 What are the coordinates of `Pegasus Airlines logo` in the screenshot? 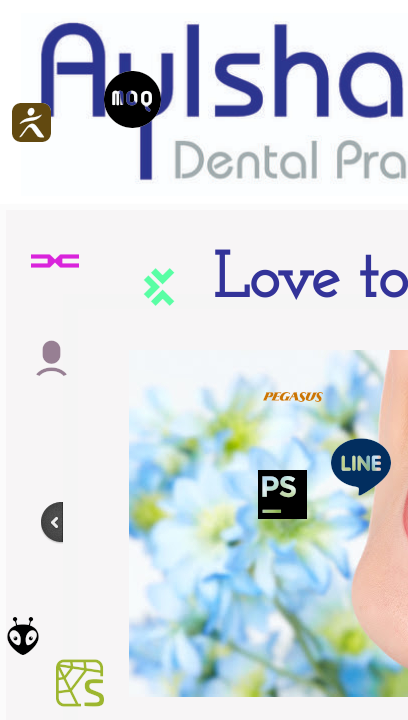 It's located at (293, 397).